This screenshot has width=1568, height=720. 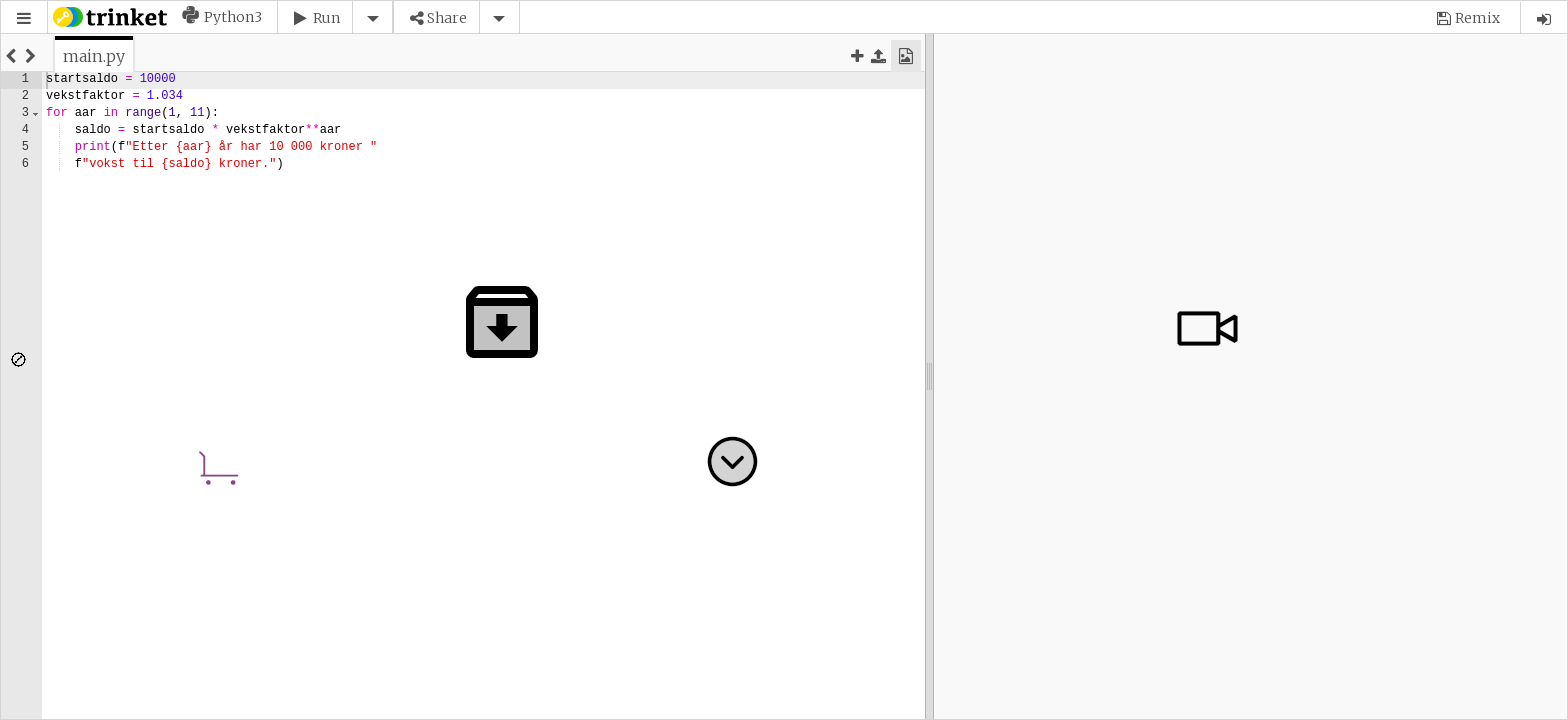 What do you see at coordinates (218, 466) in the screenshot?
I see `view shopping cart` at bounding box center [218, 466].